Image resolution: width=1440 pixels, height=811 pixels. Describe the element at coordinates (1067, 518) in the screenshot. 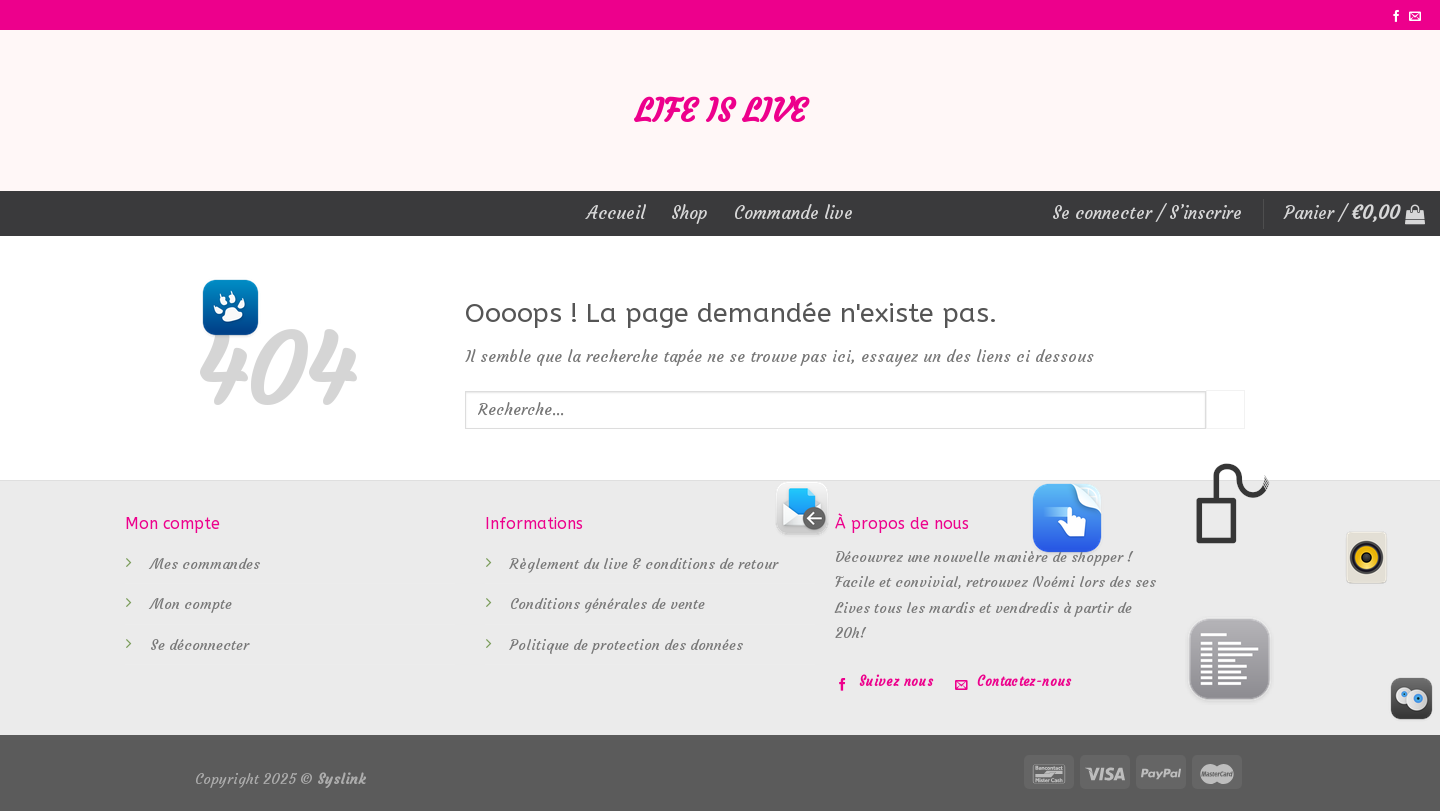

I see `open libinput gestures configuration app` at that location.